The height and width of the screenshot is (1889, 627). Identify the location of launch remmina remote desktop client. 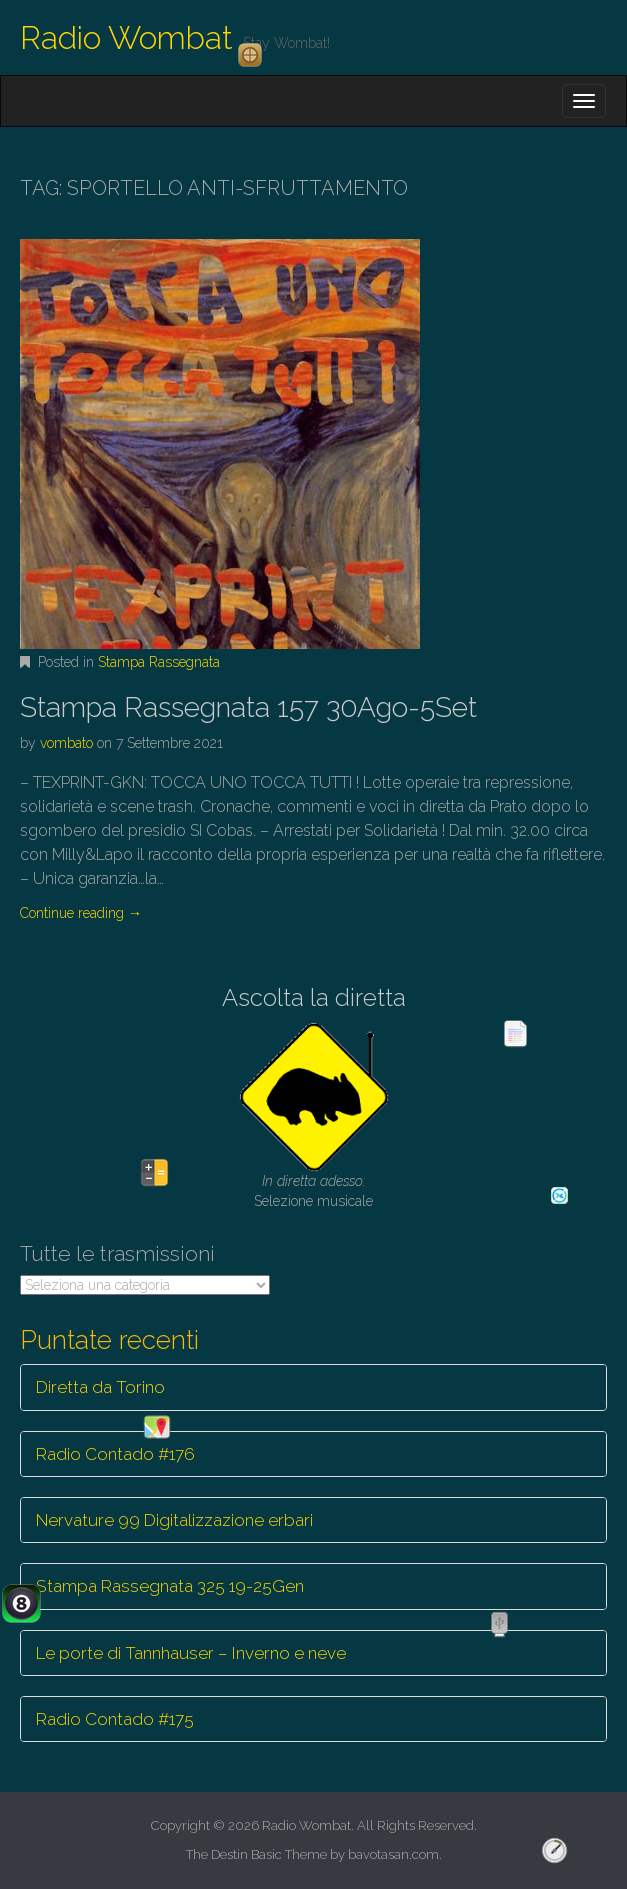
(559, 1195).